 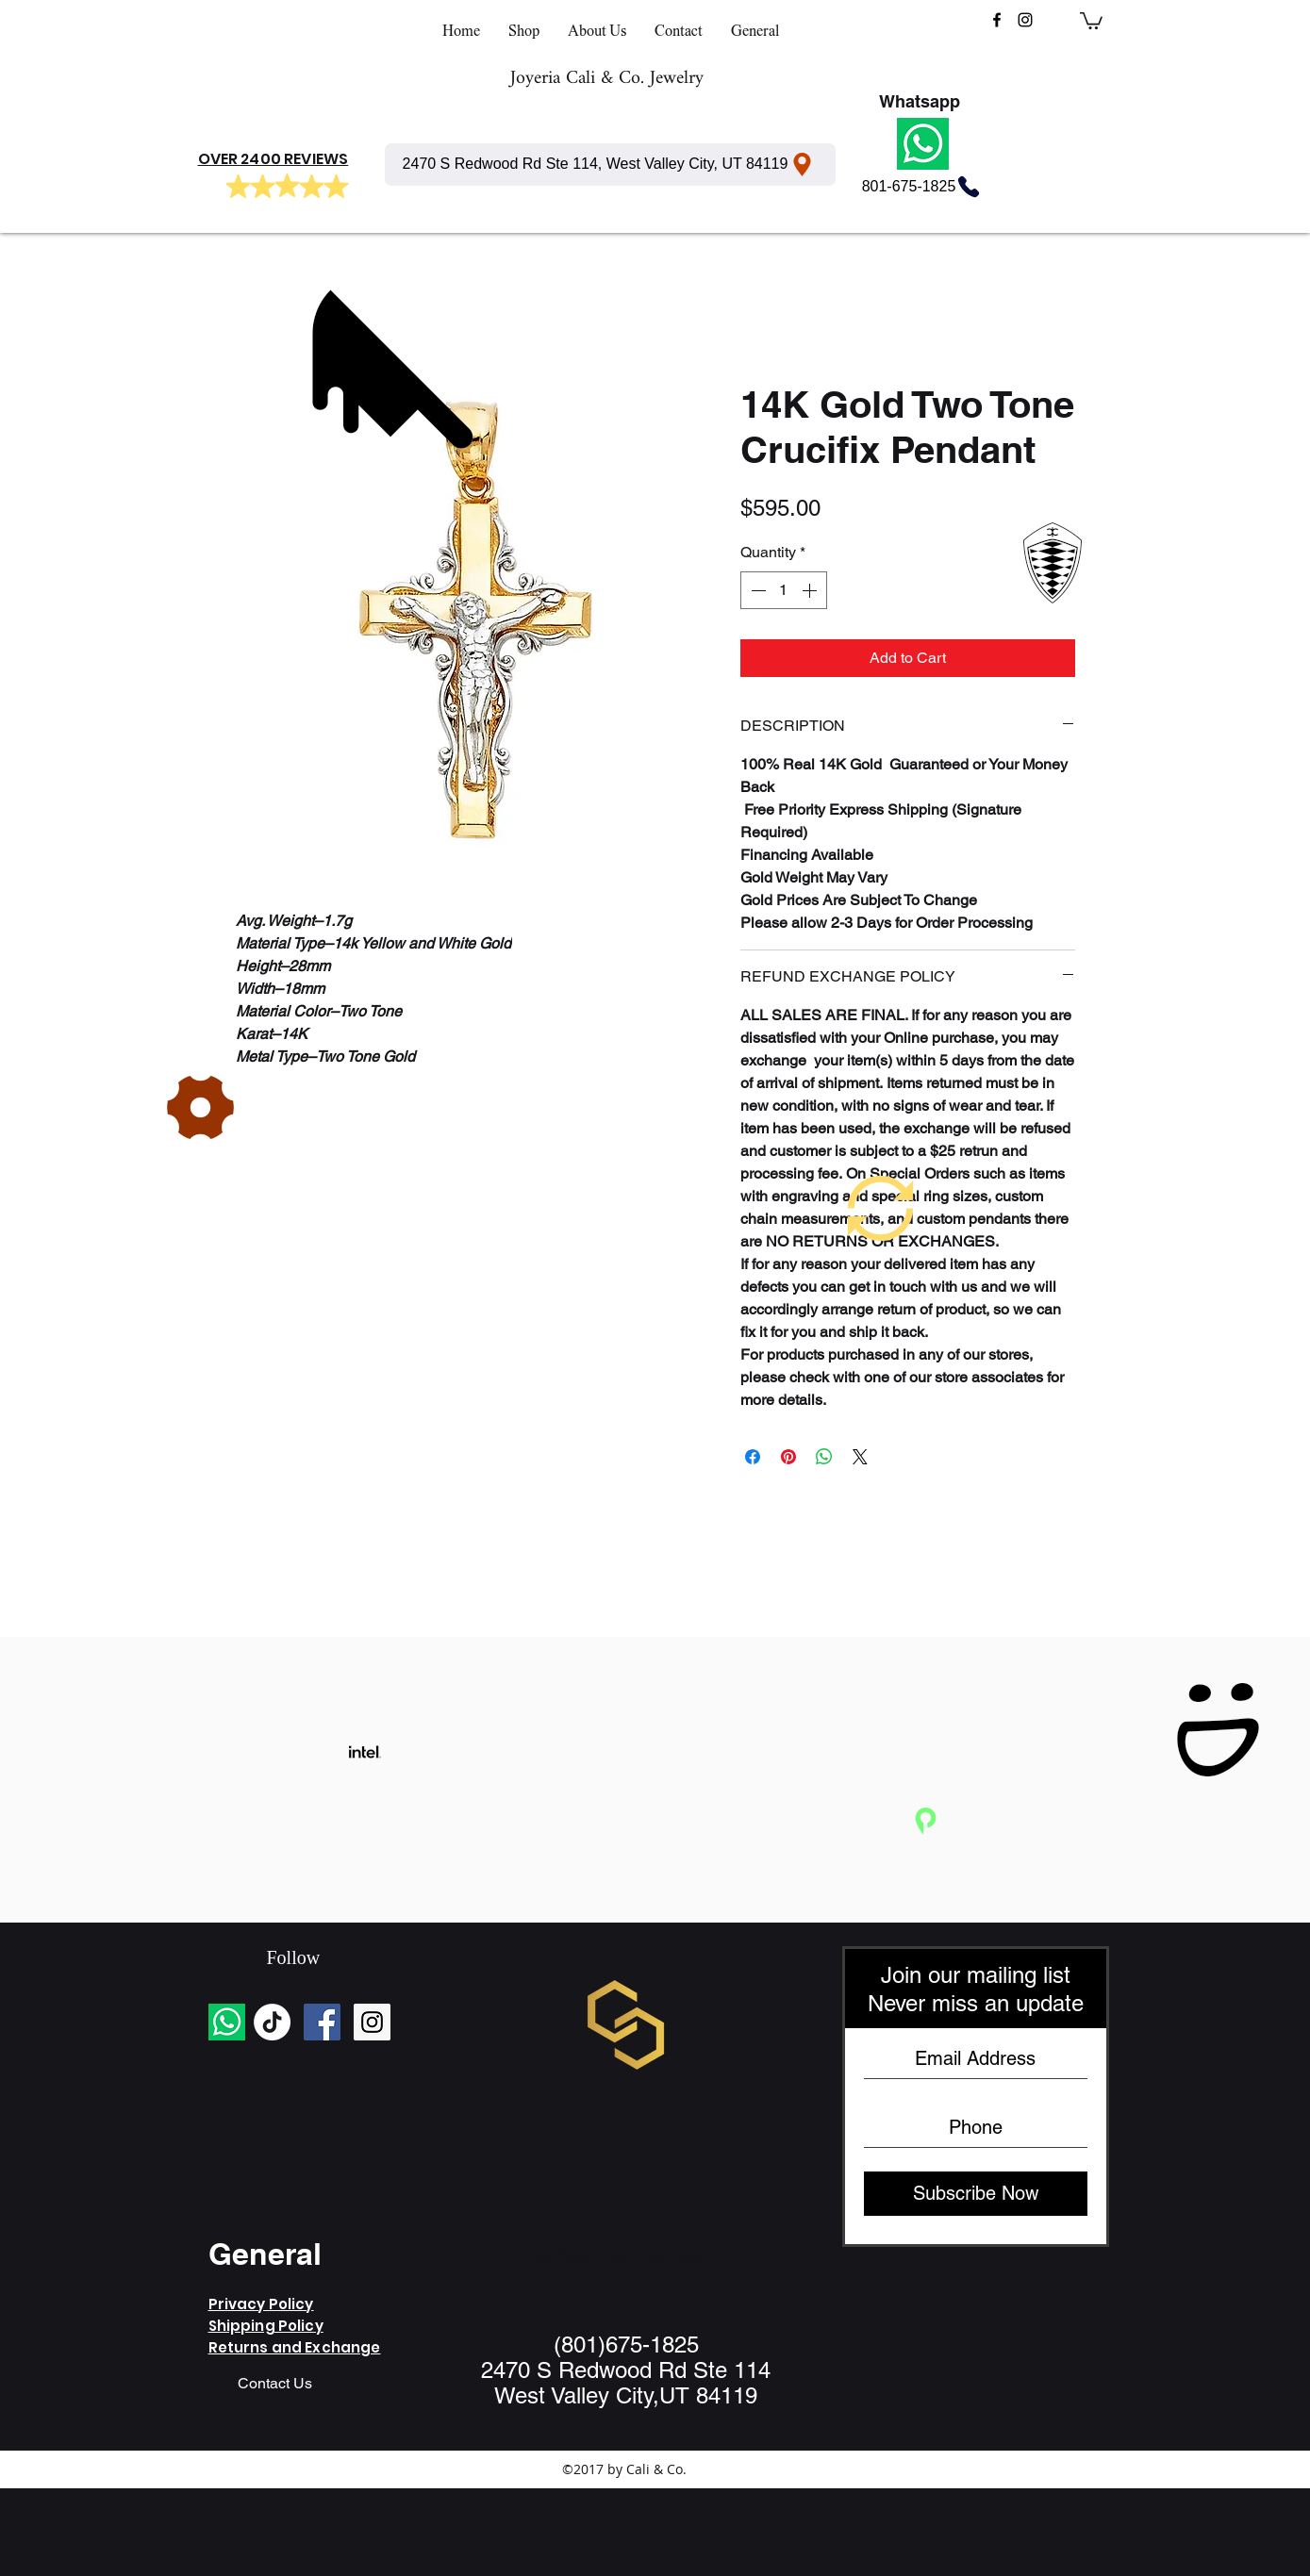 I want to click on visit the Koenigsegg website or app, so click(x=1053, y=563).